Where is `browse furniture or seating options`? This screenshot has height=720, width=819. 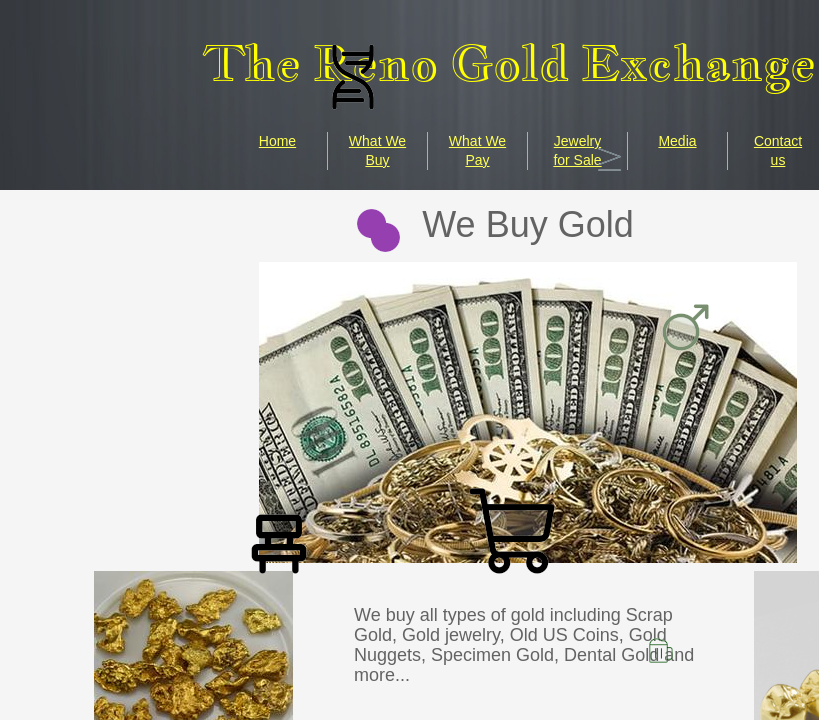 browse furniture or seating options is located at coordinates (279, 544).